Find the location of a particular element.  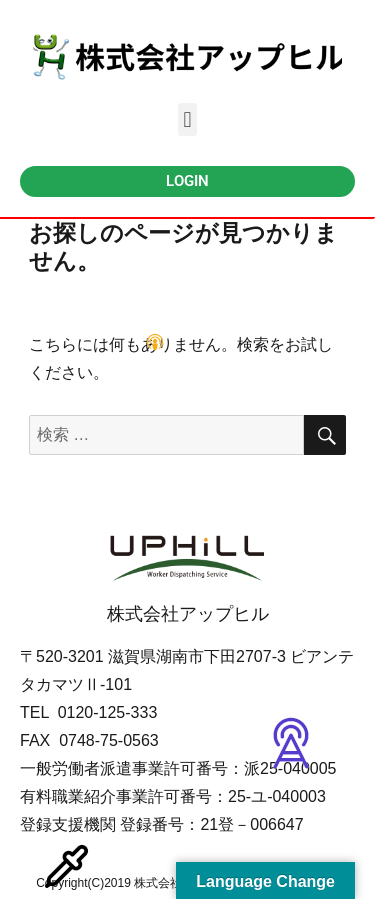

select a color from the canvas is located at coordinates (66, 866).